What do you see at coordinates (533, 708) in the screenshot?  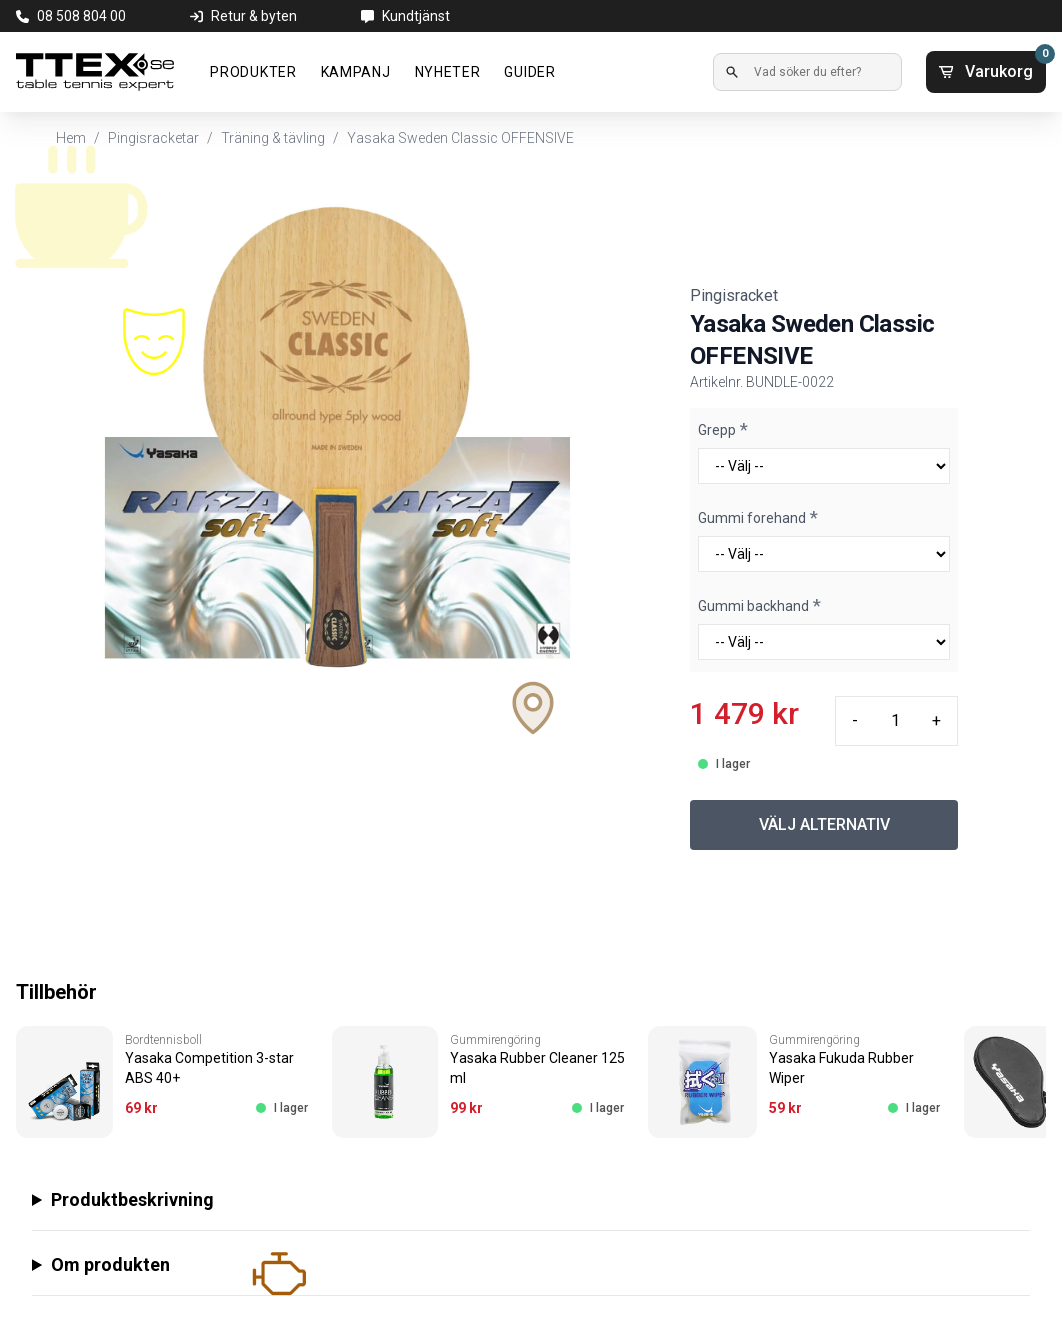 I see `view location on map` at bounding box center [533, 708].